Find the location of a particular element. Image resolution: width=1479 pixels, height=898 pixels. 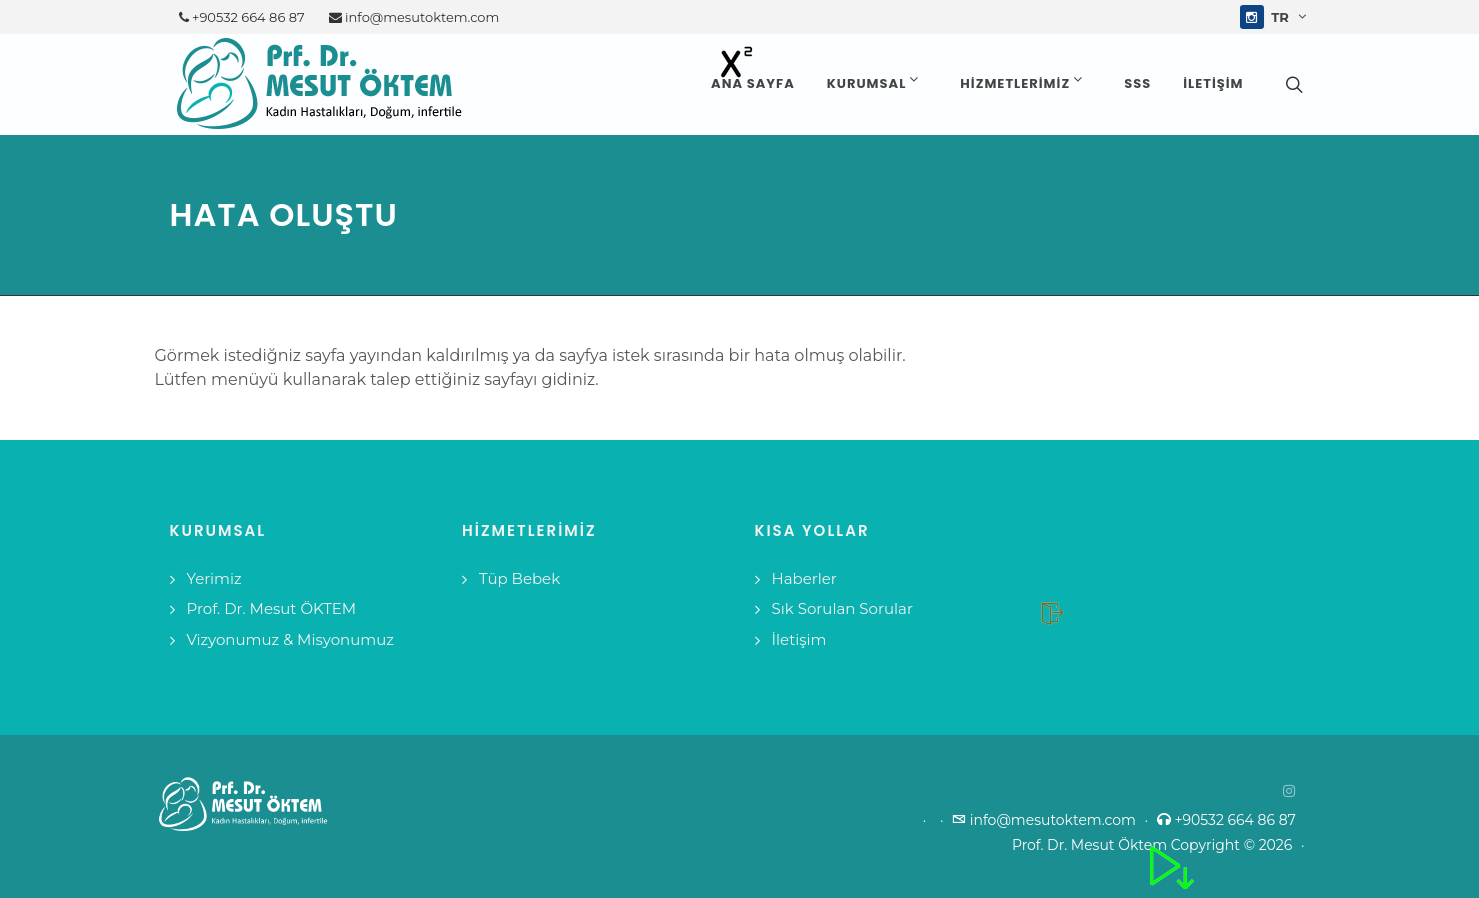

run code below current selection is located at coordinates (1171, 867).